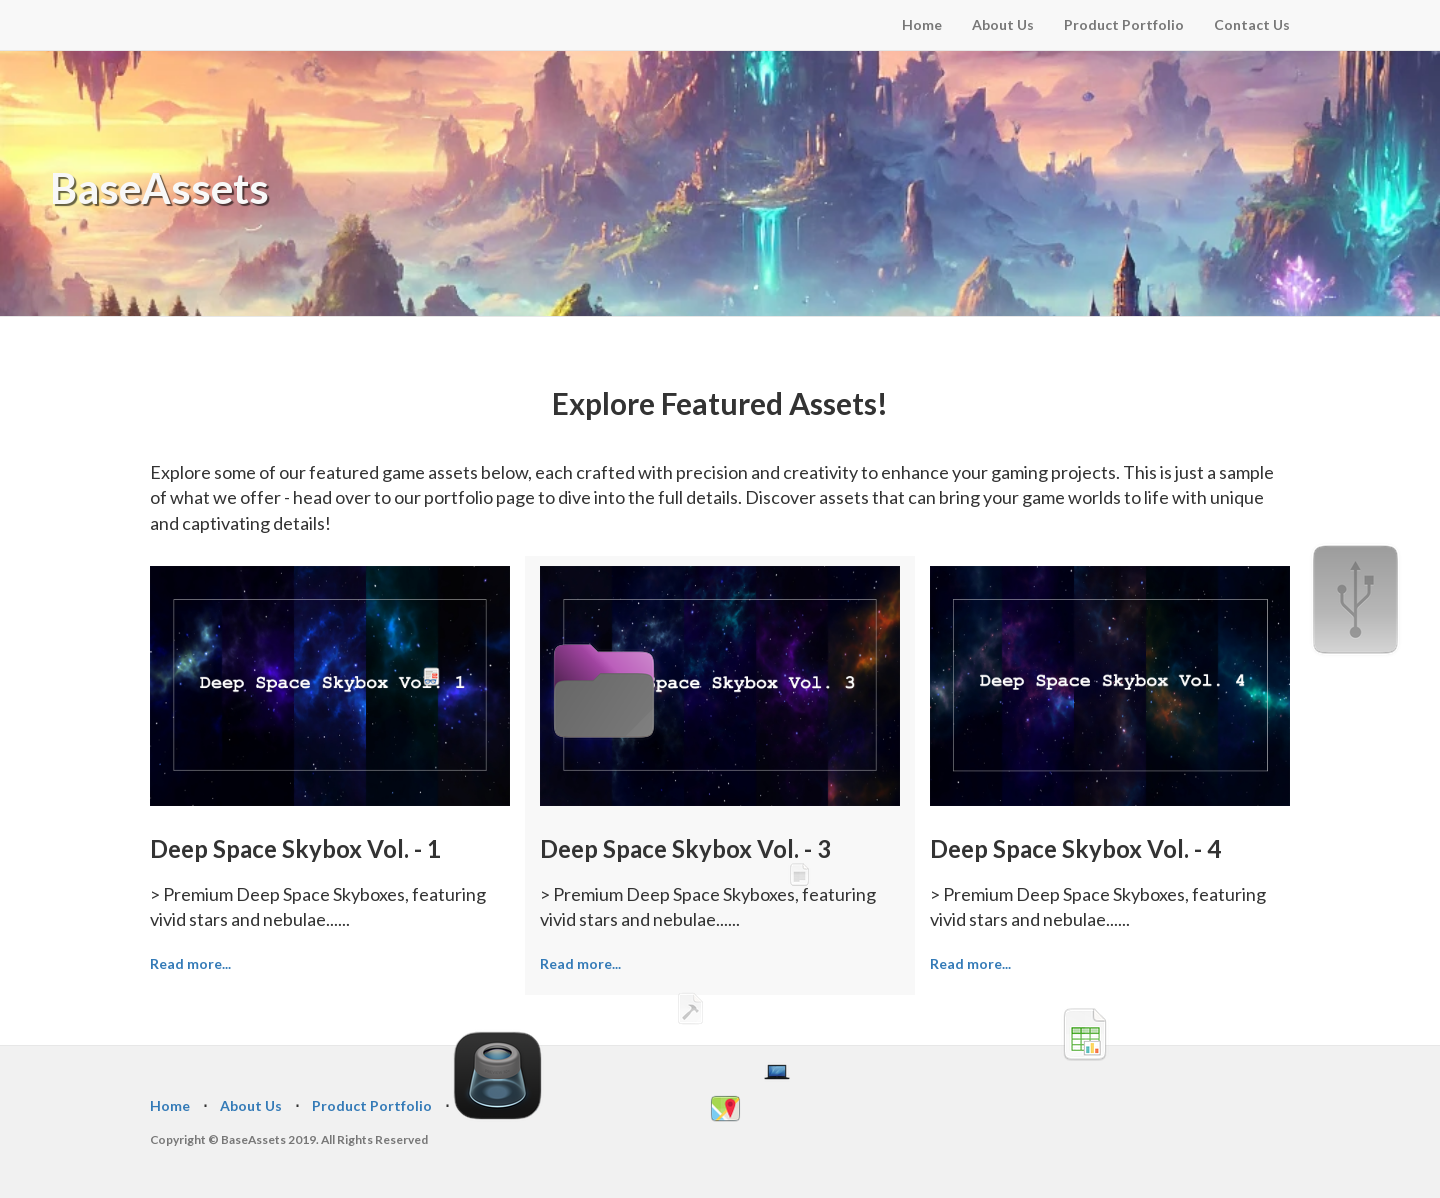 Image resolution: width=1440 pixels, height=1198 pixels. I want to click on access connected USB hard drive, so click(1355, 599).